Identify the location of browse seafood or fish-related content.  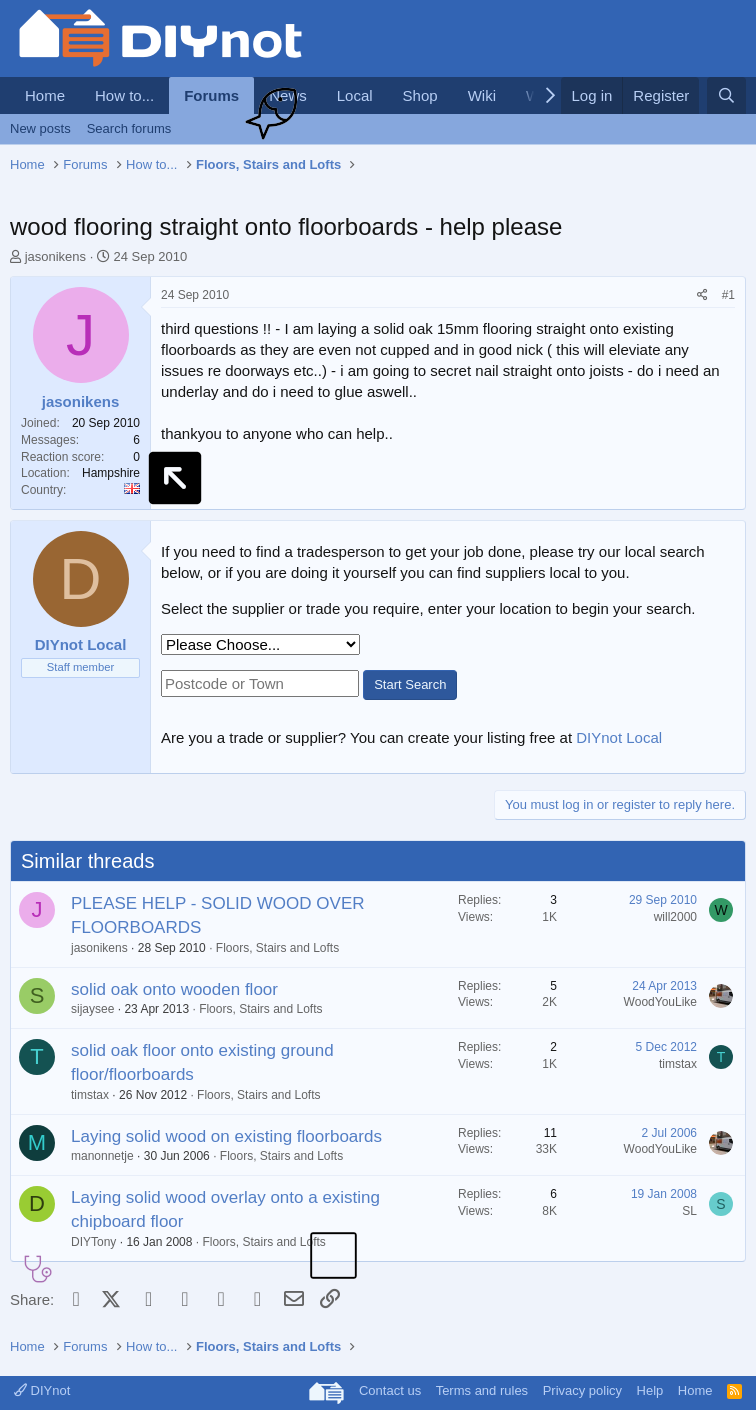
(274, 111).